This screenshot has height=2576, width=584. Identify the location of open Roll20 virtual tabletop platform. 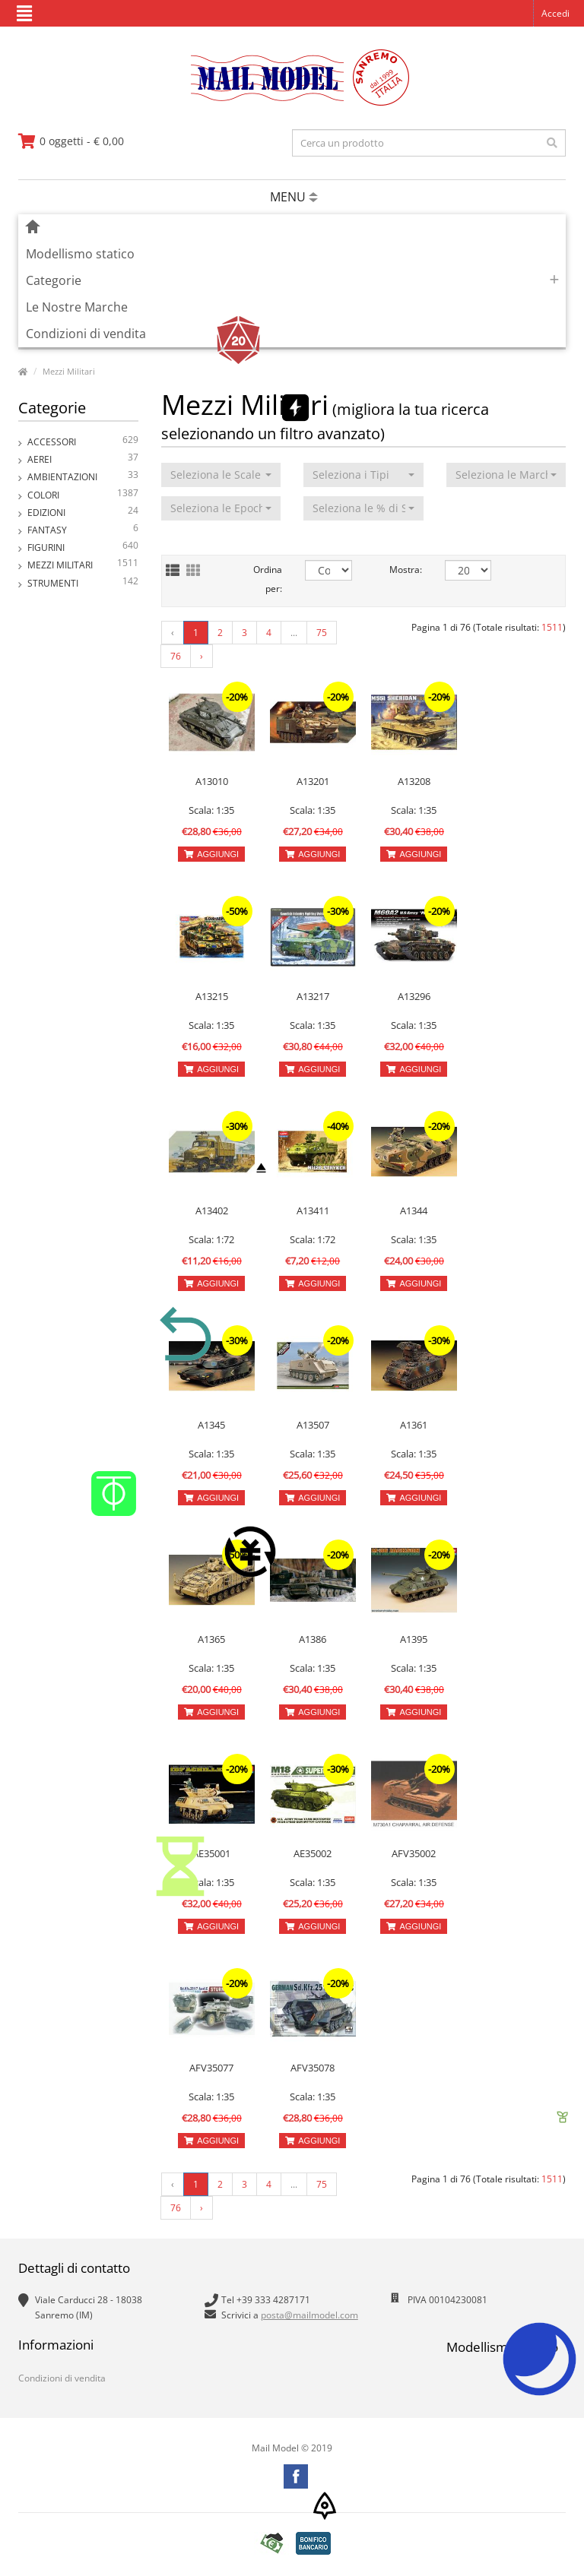
(238, 340).